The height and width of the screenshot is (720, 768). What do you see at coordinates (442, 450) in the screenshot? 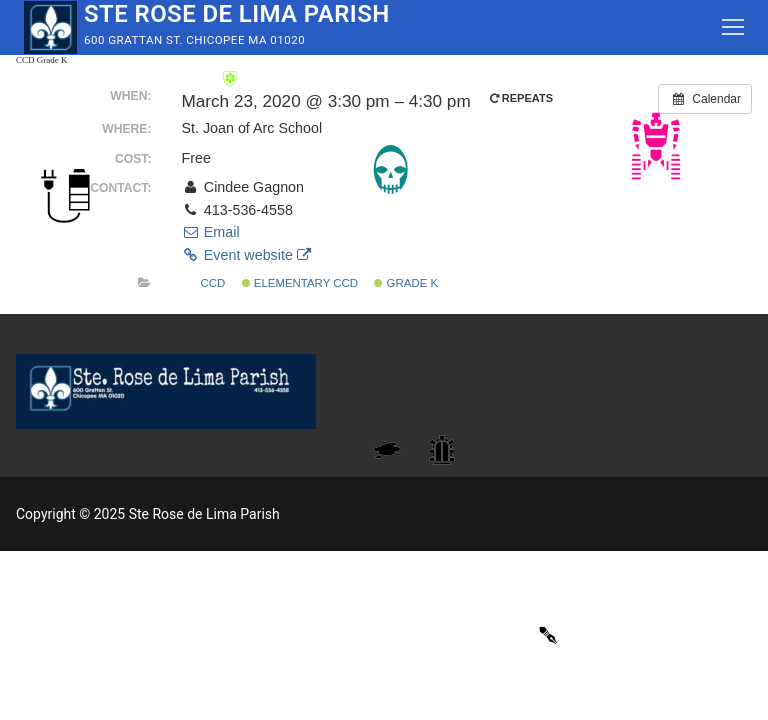
I see `enter a new room or area in a game` at bounding box center [442, 450].